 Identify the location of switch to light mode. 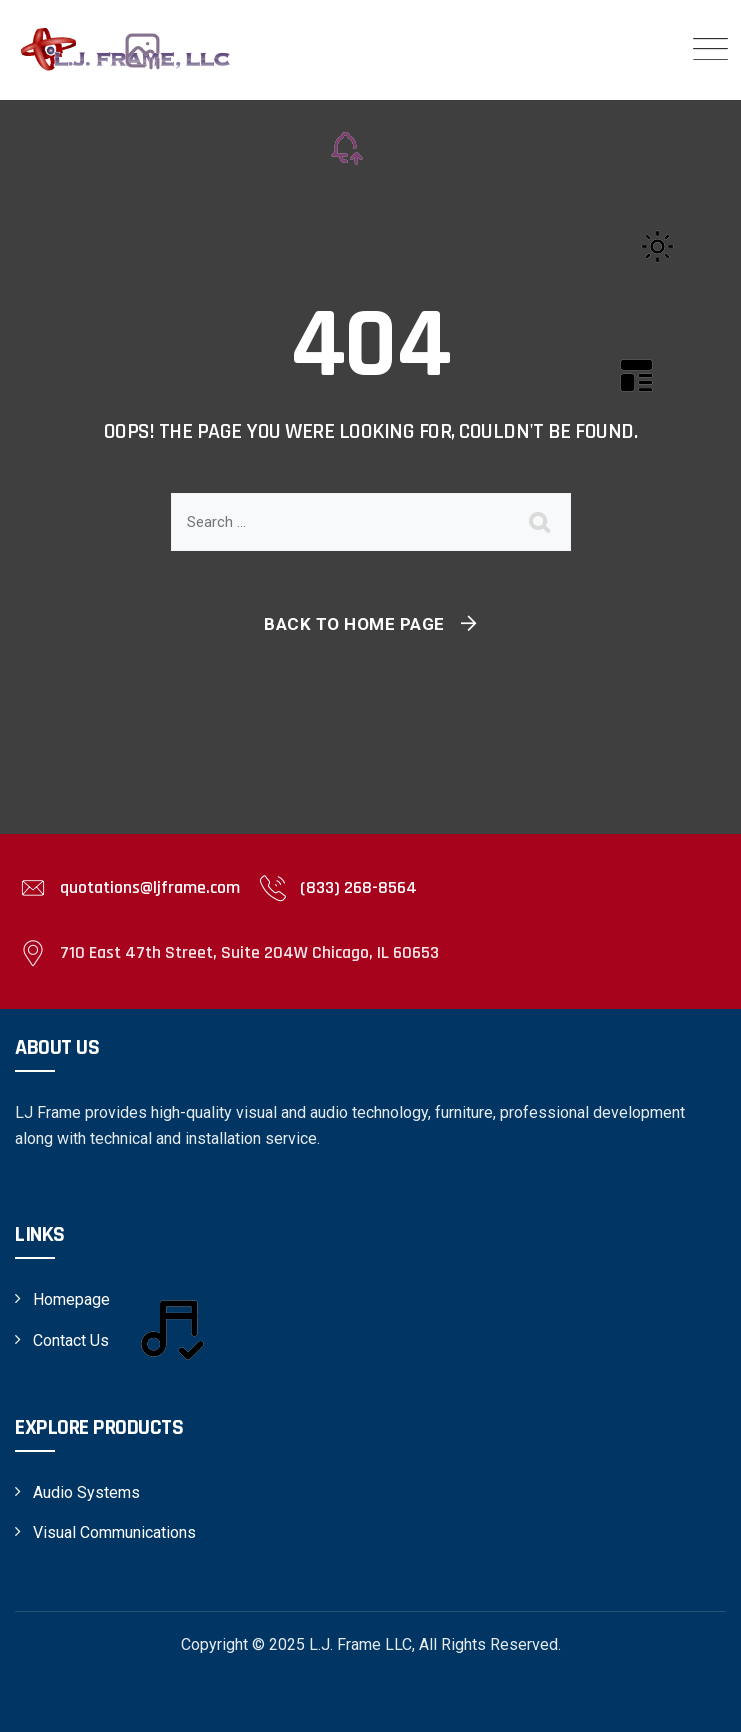
(657, 246).